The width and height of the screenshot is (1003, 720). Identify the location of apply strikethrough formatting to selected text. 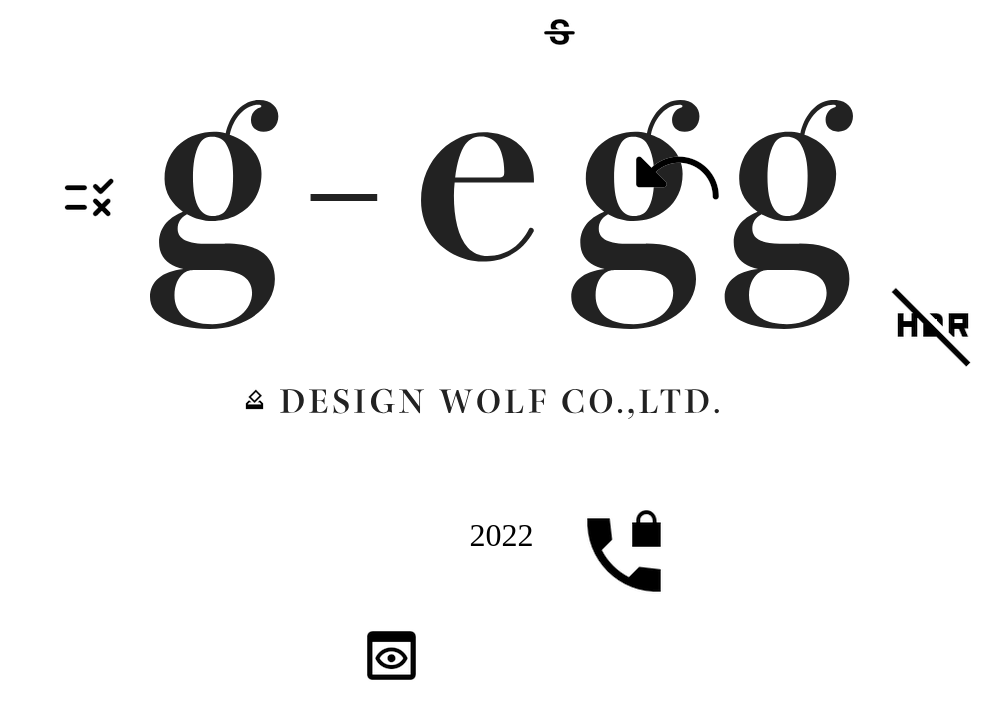
(559, 34).